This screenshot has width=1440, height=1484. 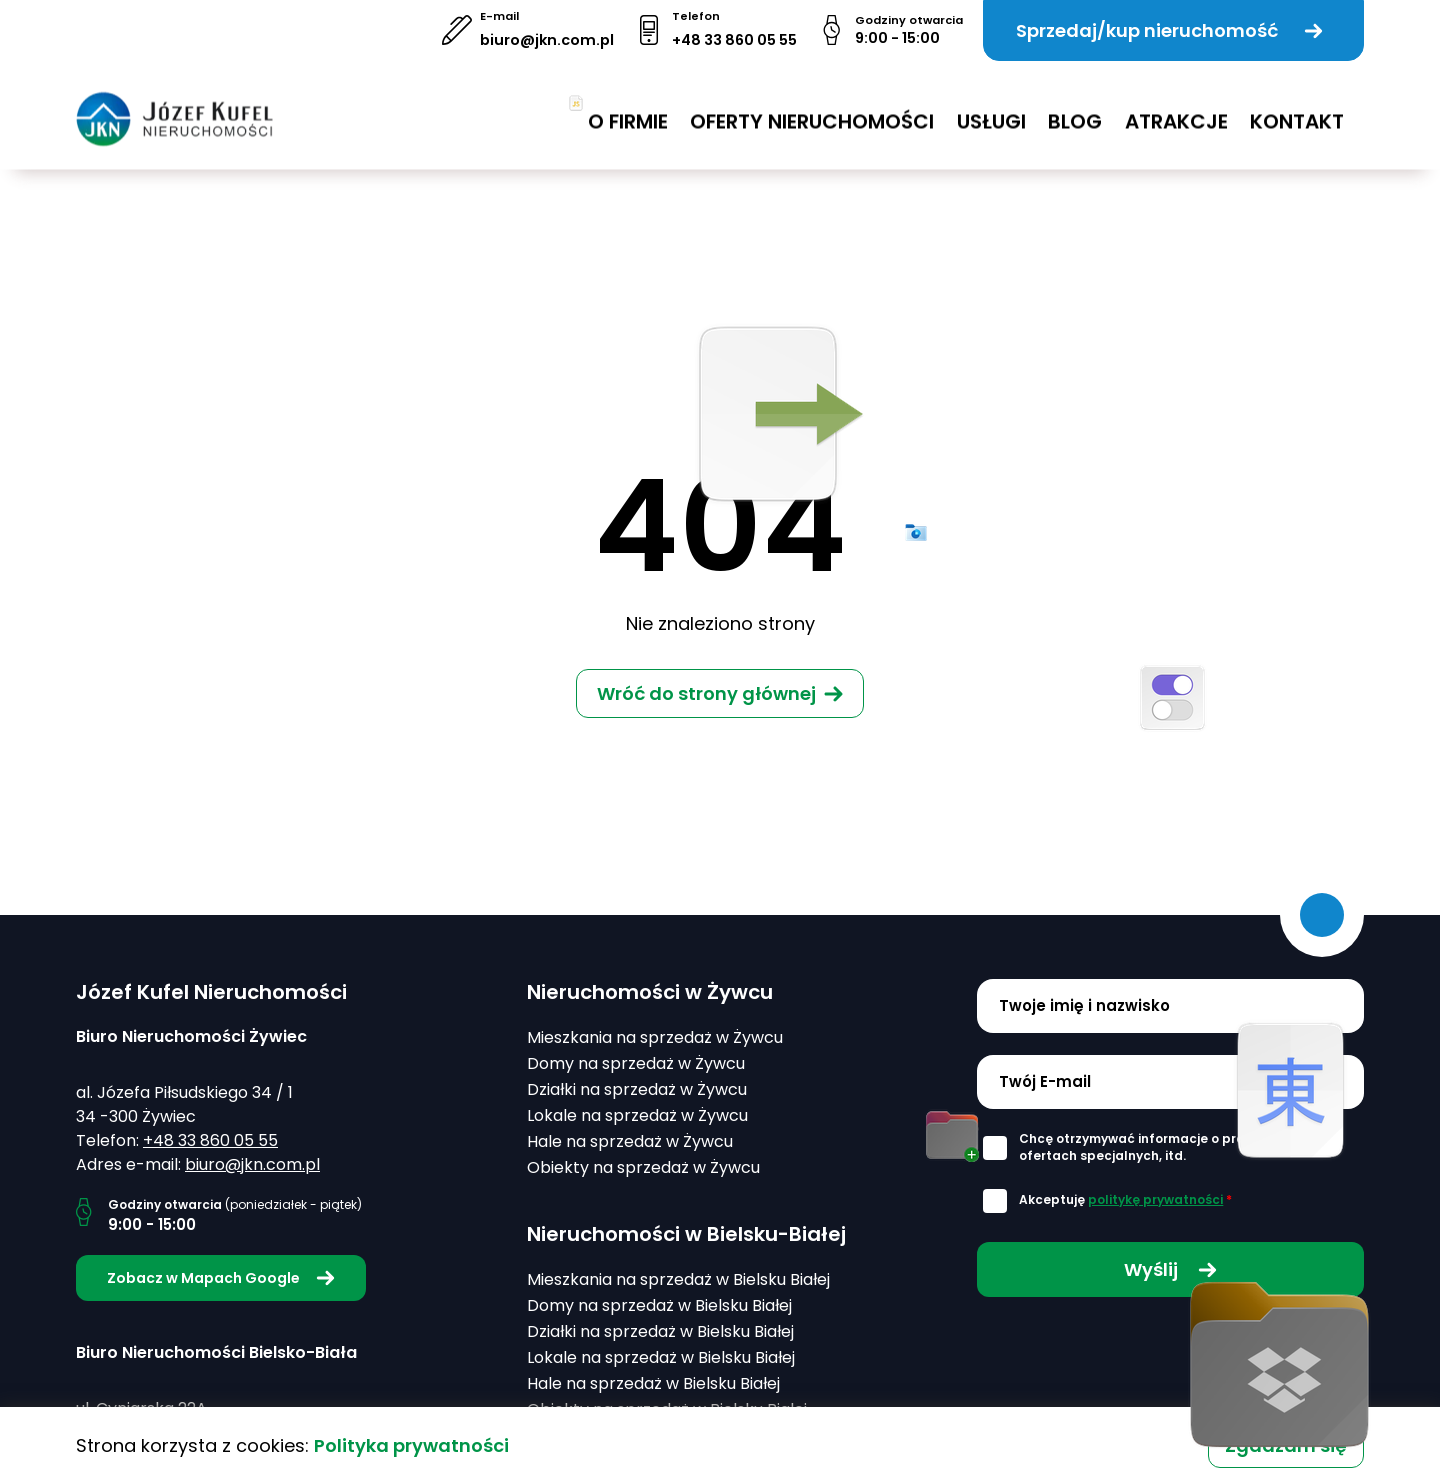 I want to click on export document to another location, so click(x=768, y=414).